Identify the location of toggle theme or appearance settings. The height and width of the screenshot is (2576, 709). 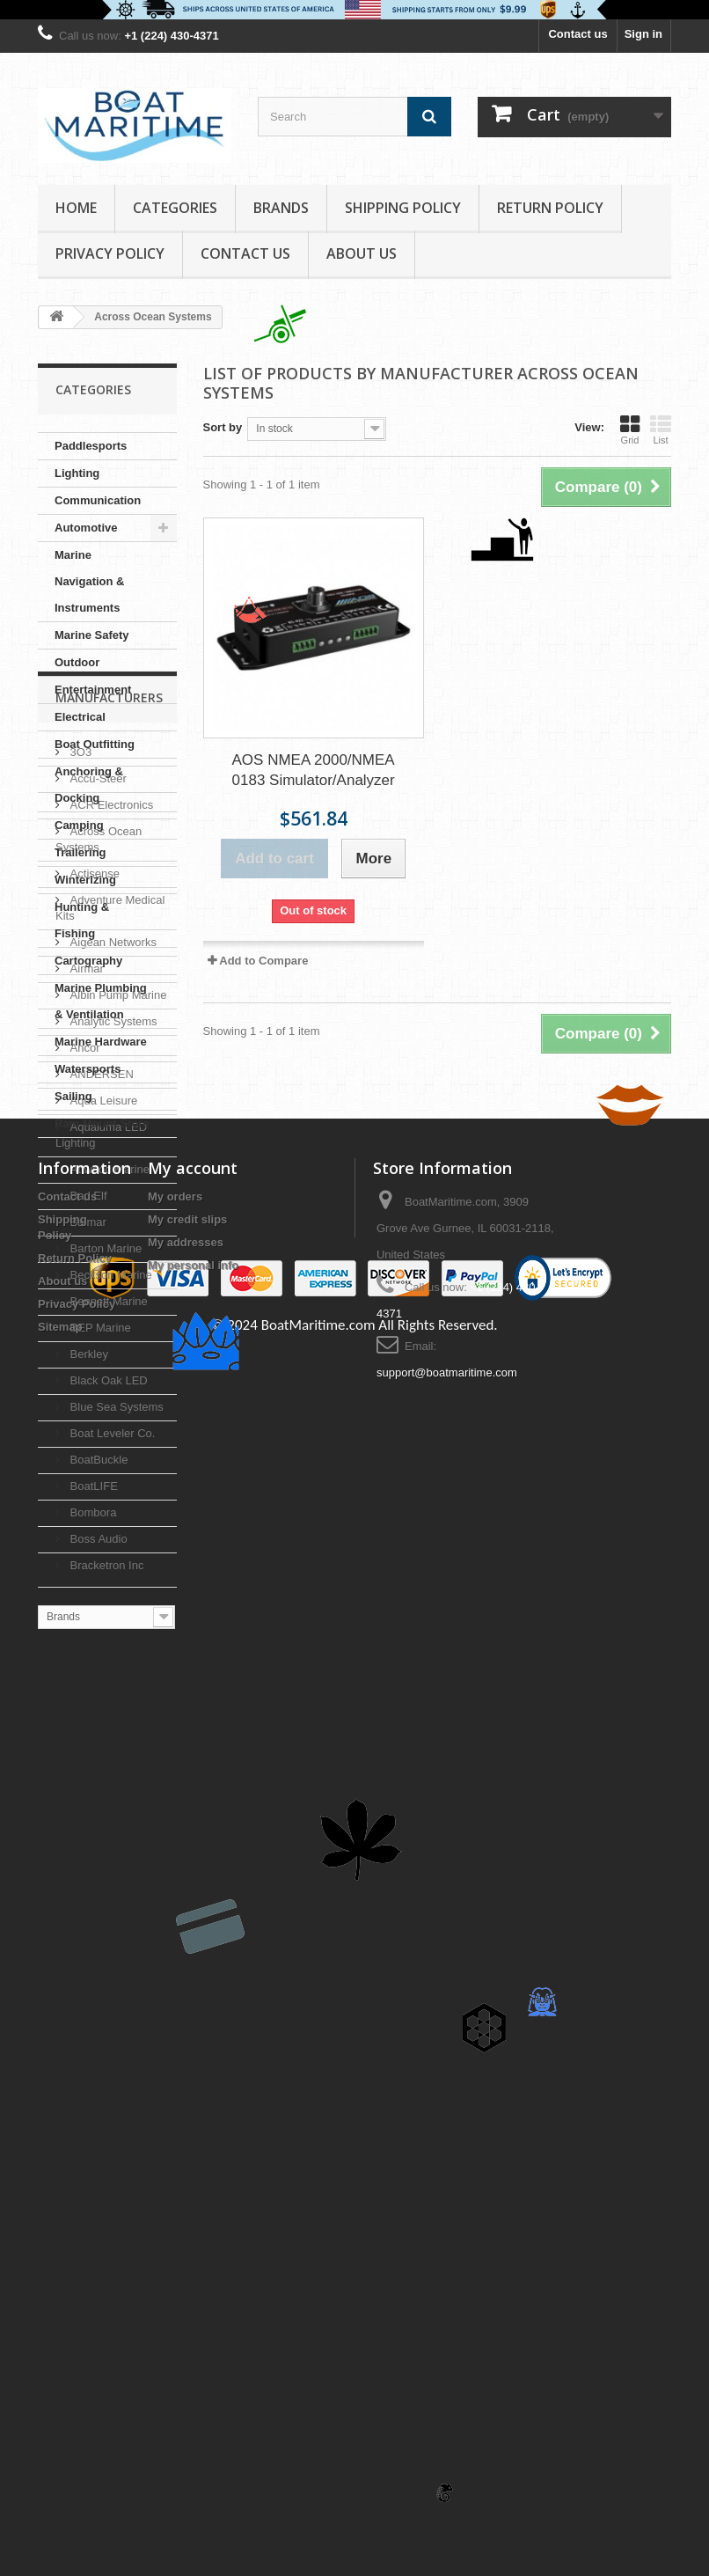
(444, 2492).